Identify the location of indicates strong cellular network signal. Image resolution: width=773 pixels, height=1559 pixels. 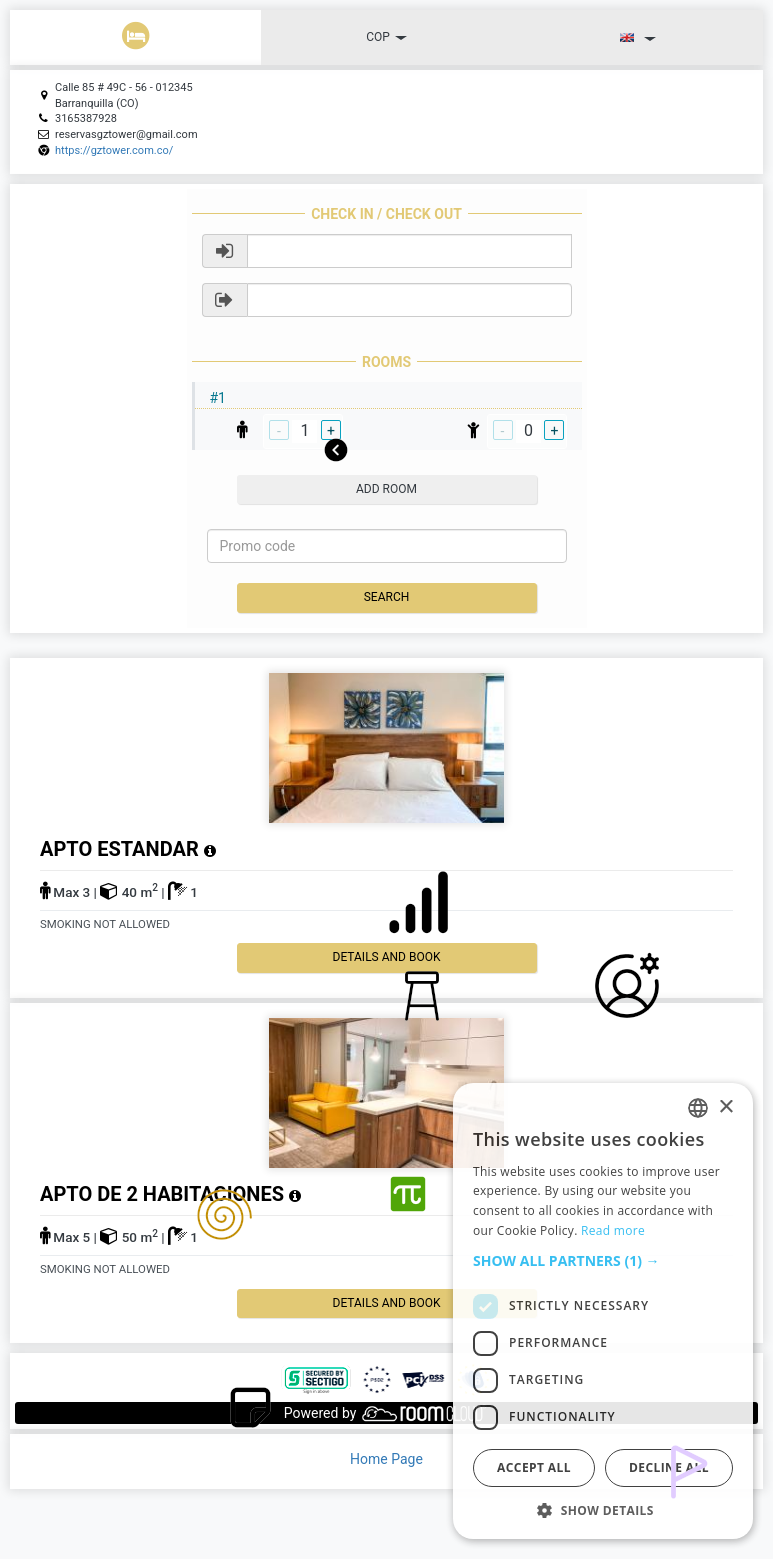
(430, 899).